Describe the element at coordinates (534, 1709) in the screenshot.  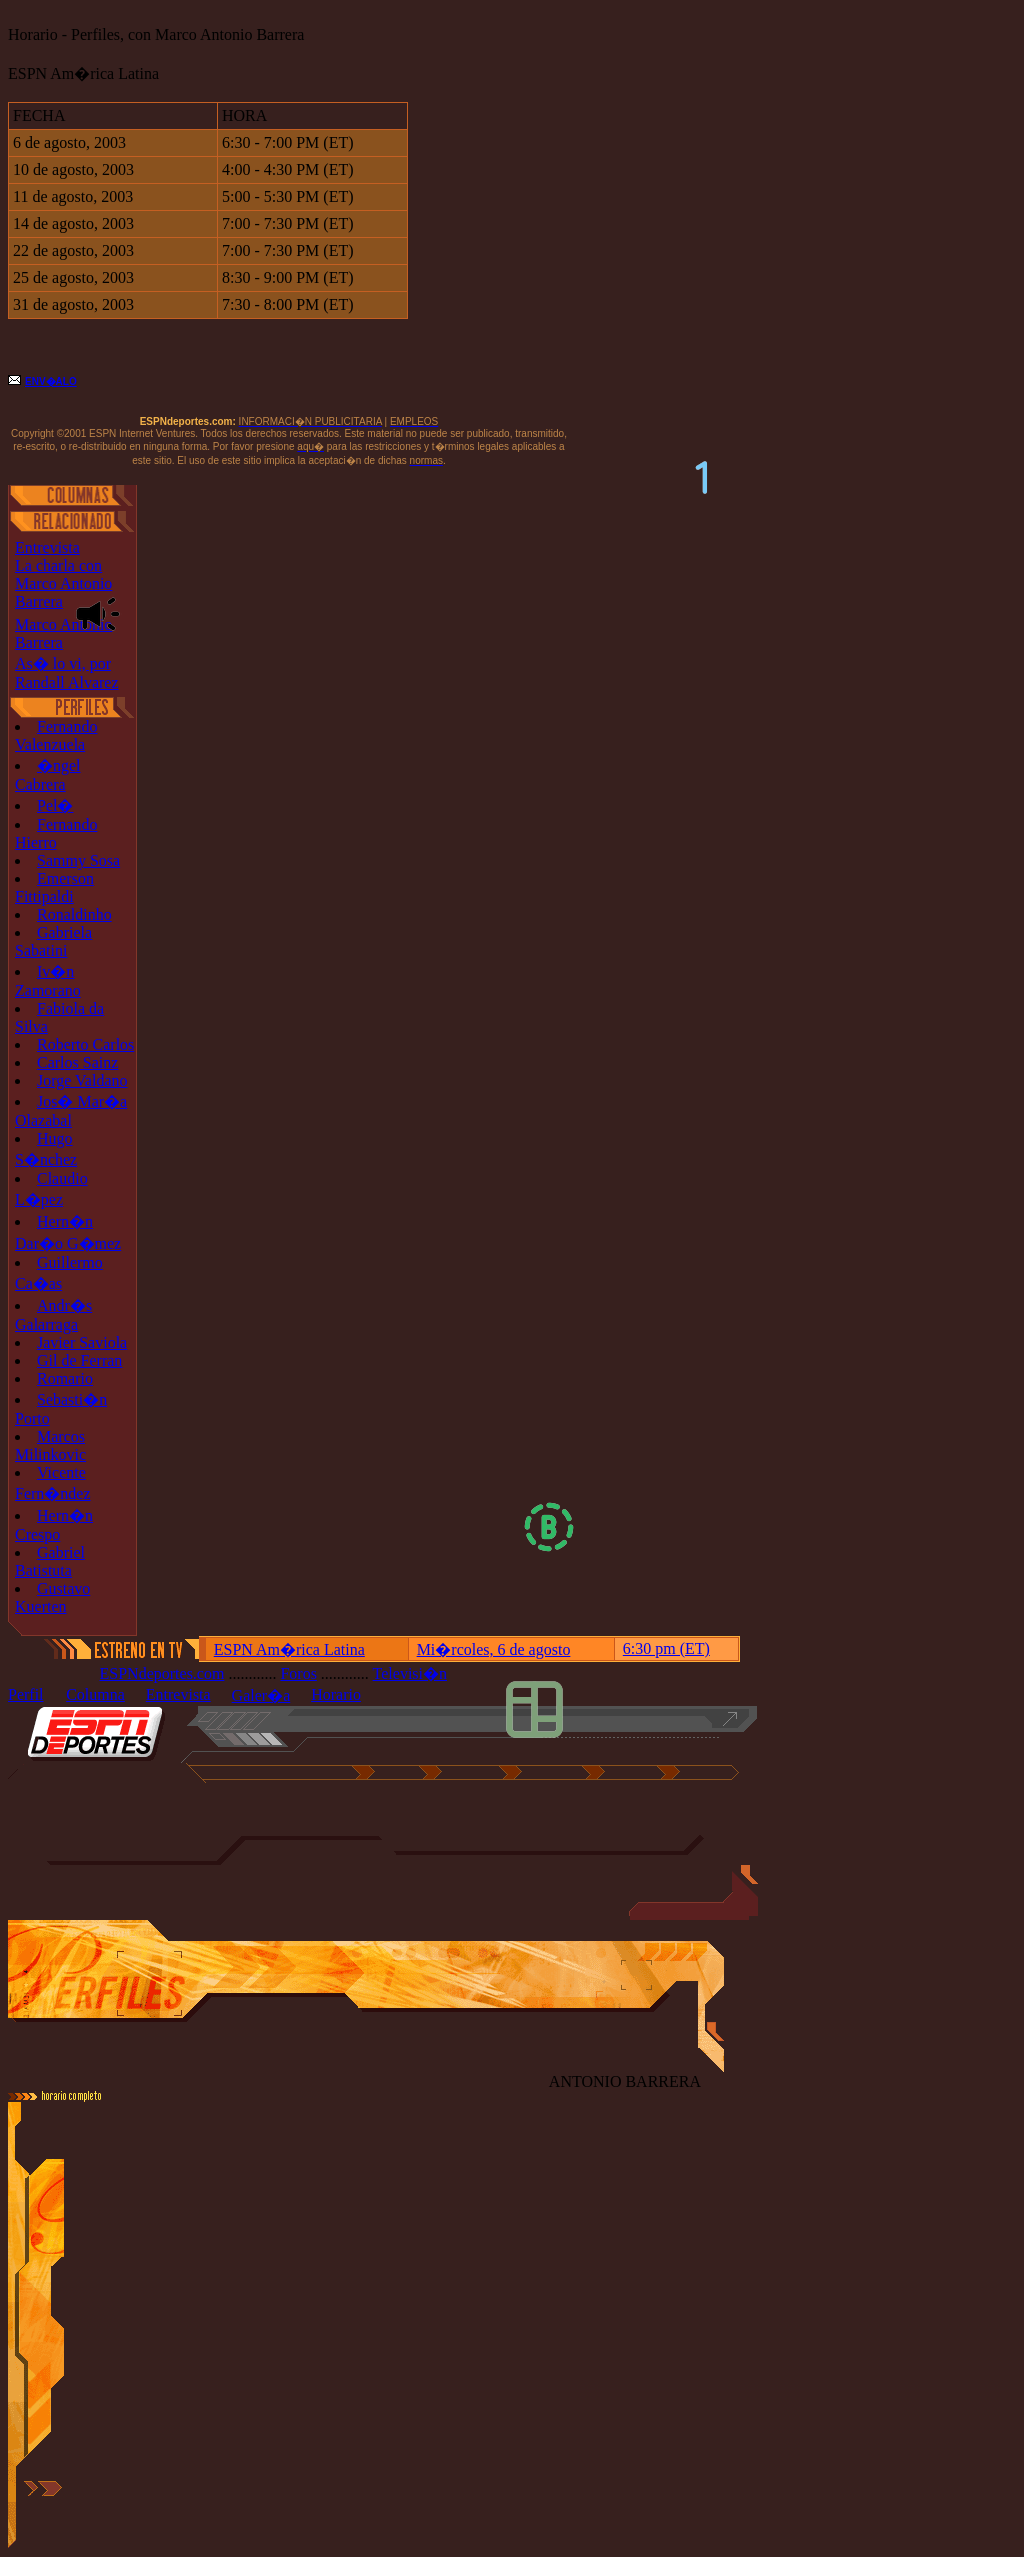
I see `view dashboard or board layout` at that location.